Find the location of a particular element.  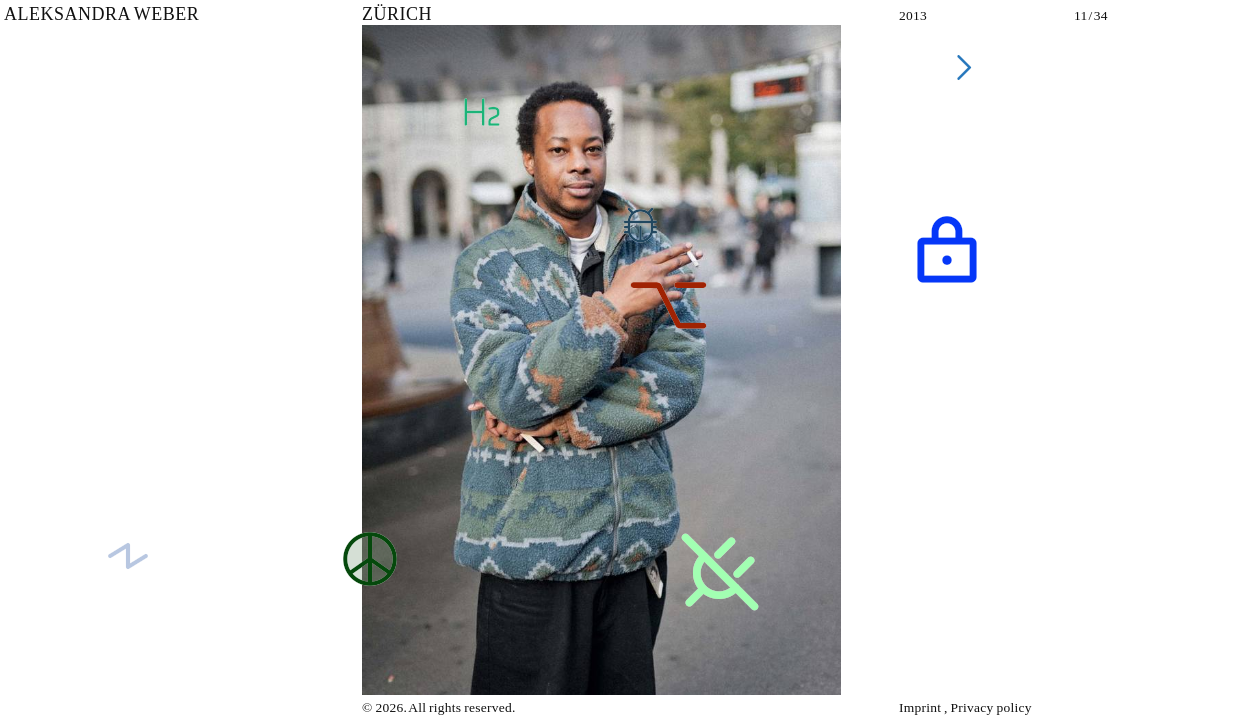

indicates peaceful or non-violent content is located at coordinates (370, 559).